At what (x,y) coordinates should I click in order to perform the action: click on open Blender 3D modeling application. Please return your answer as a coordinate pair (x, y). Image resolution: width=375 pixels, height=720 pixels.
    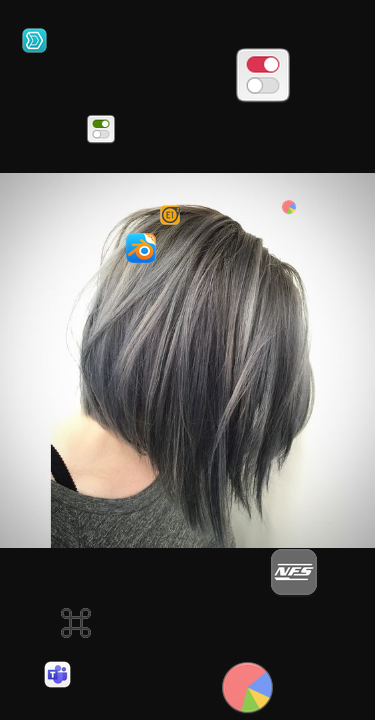
    Looking at the image, I should click on (141, 248).